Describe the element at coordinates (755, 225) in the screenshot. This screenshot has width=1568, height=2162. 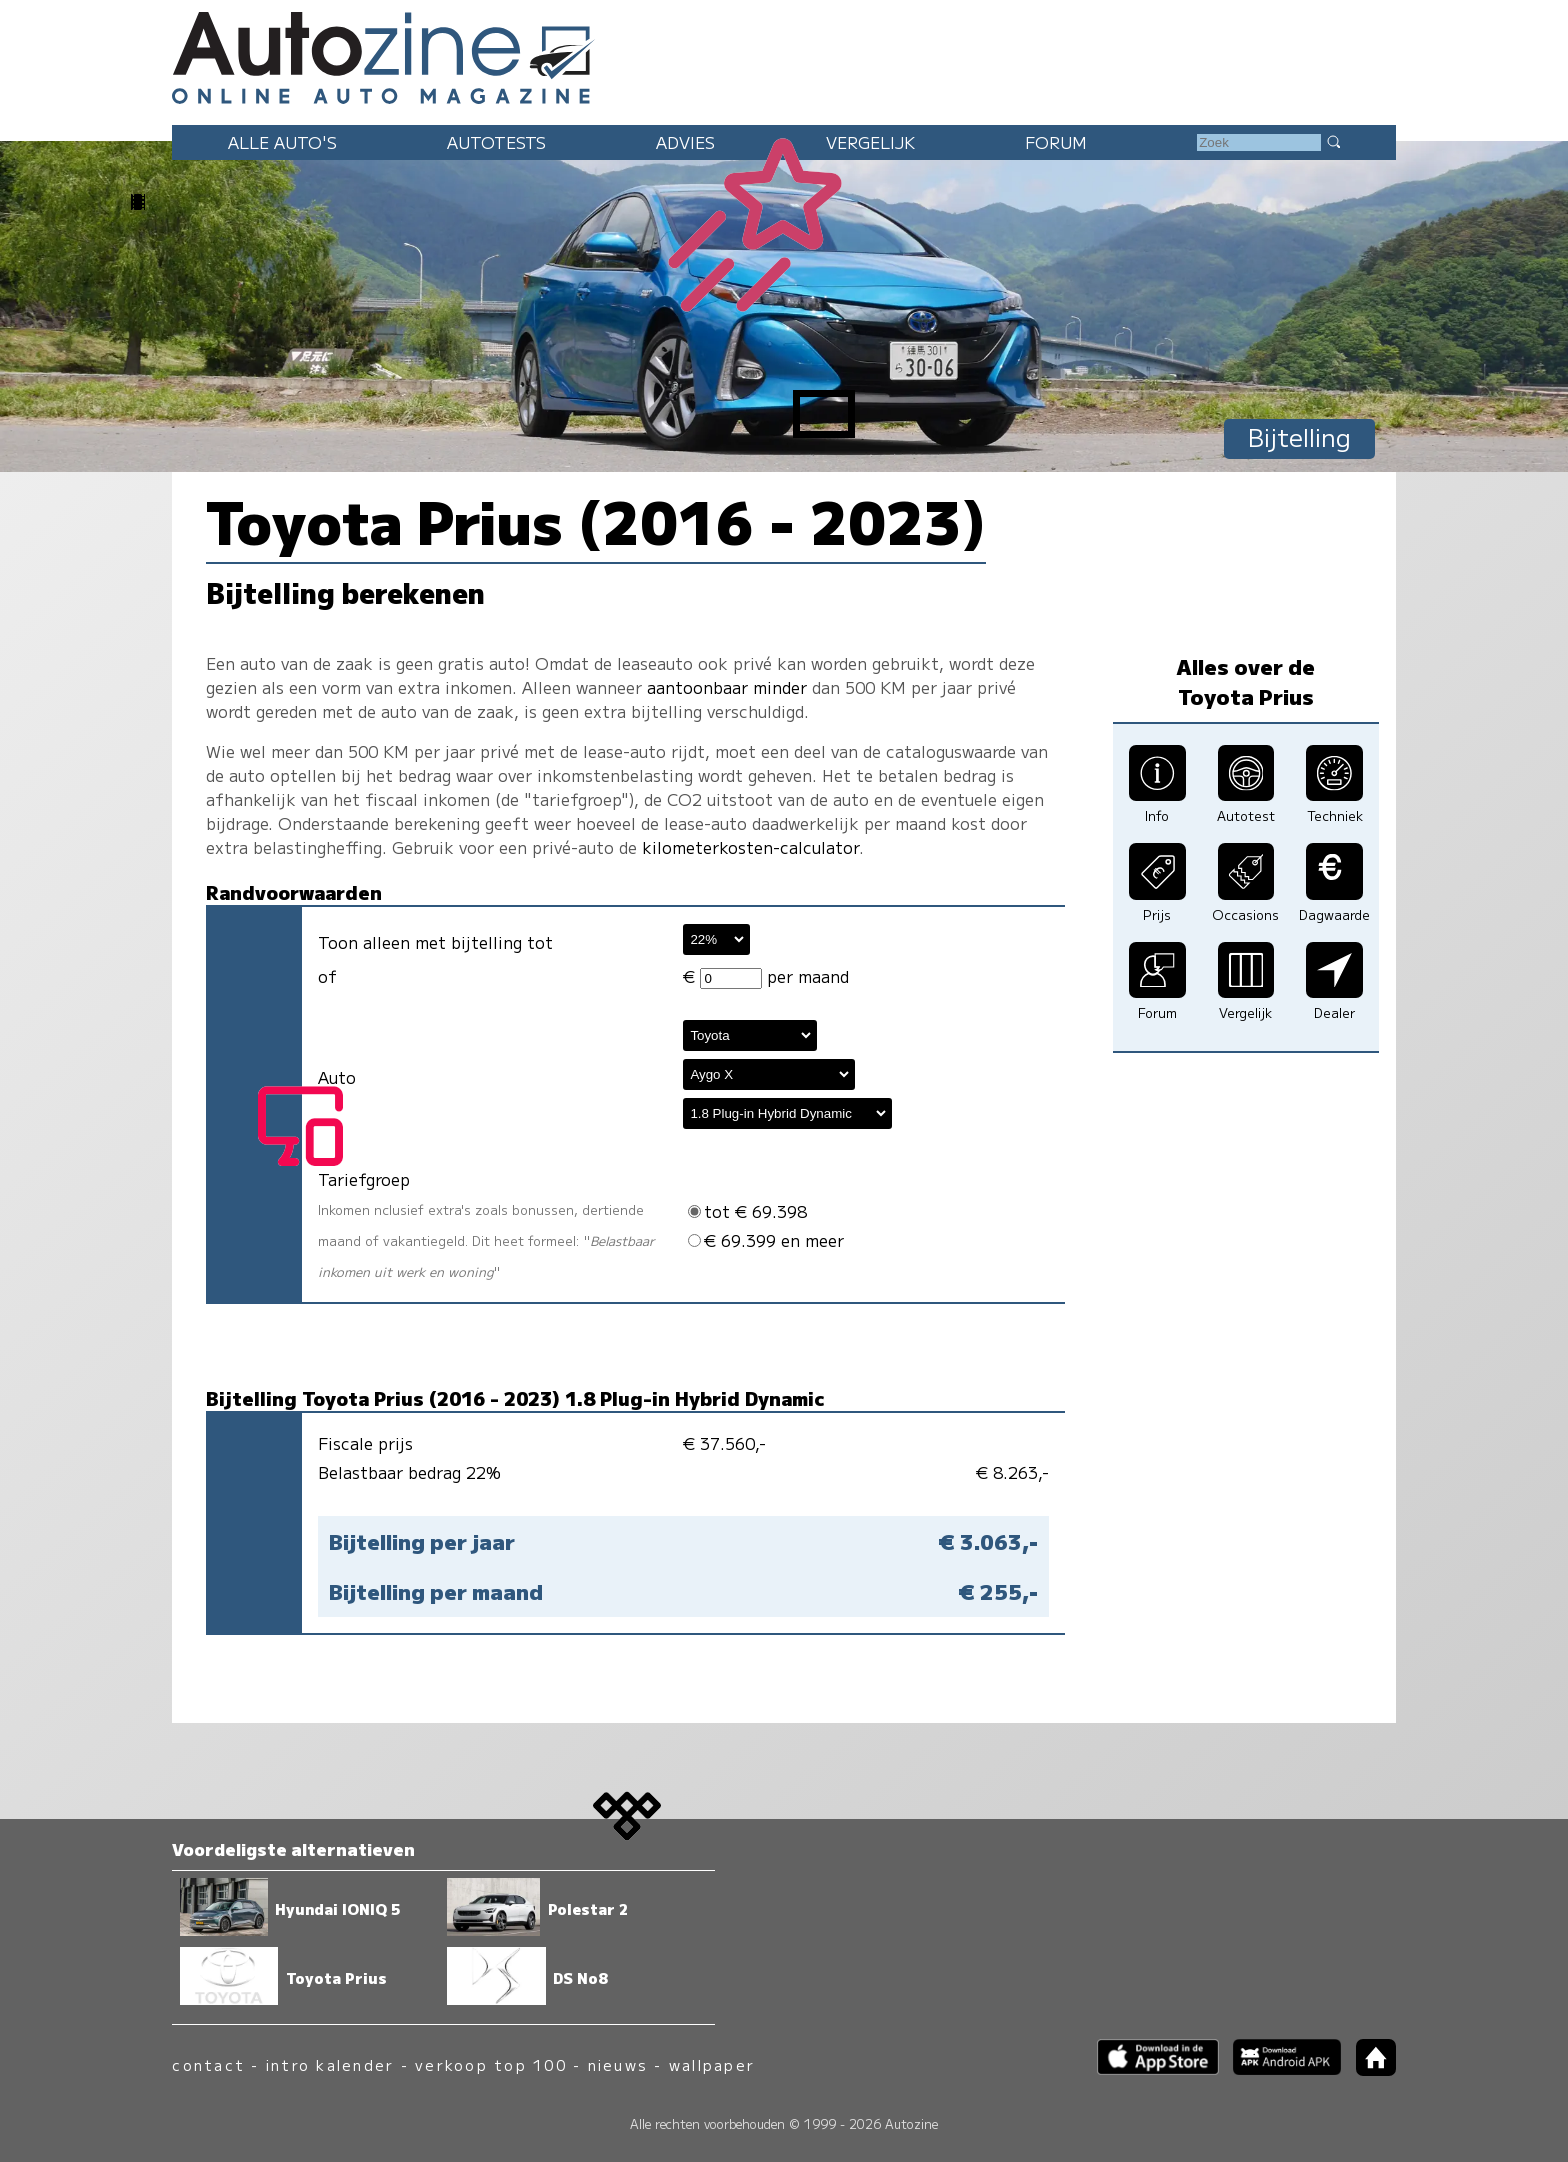
I see `add to favorites or wishlist` at that location.